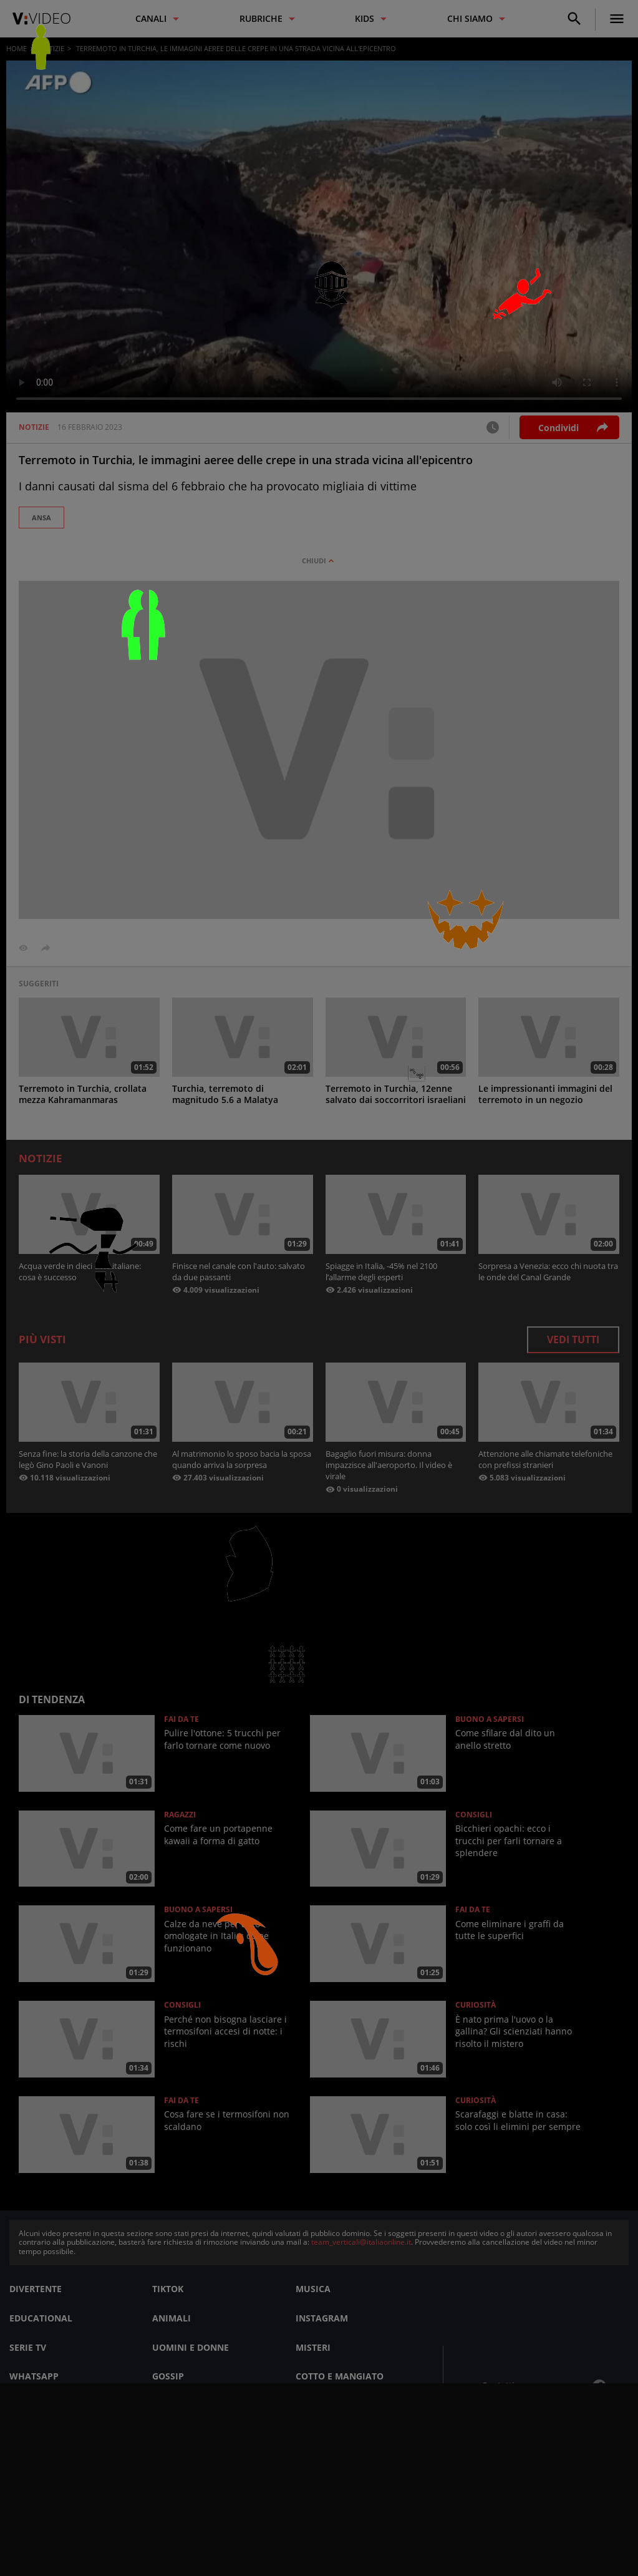 The image size is (638, 2576). Describe the element at coordinates (522, 294) in the screenshot. I see `indicates a crawling or stealth movement mode` at that location.